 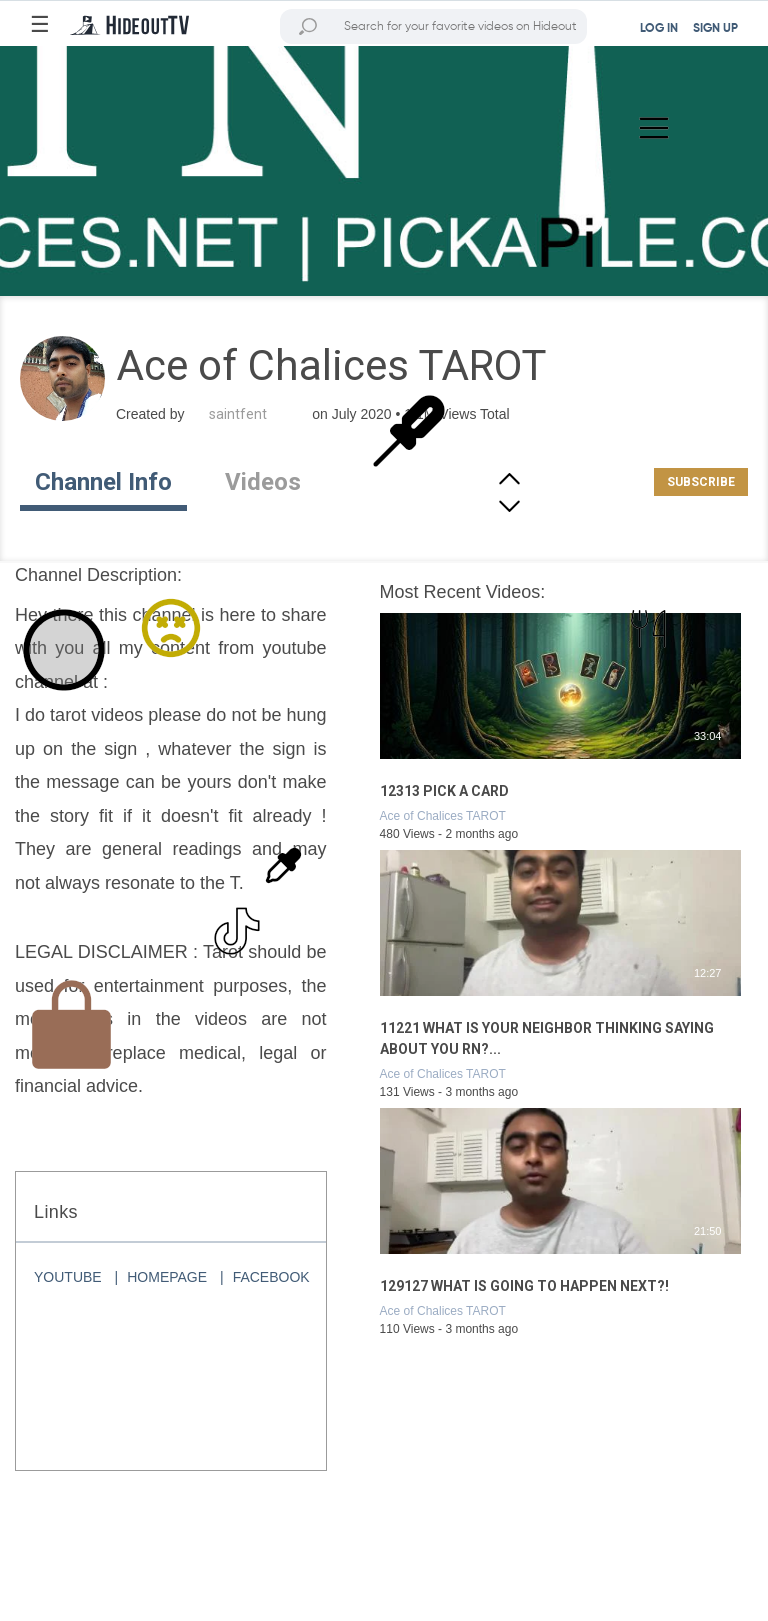 I want to click on indicates an error or system failure, so click(x=171, y=628).